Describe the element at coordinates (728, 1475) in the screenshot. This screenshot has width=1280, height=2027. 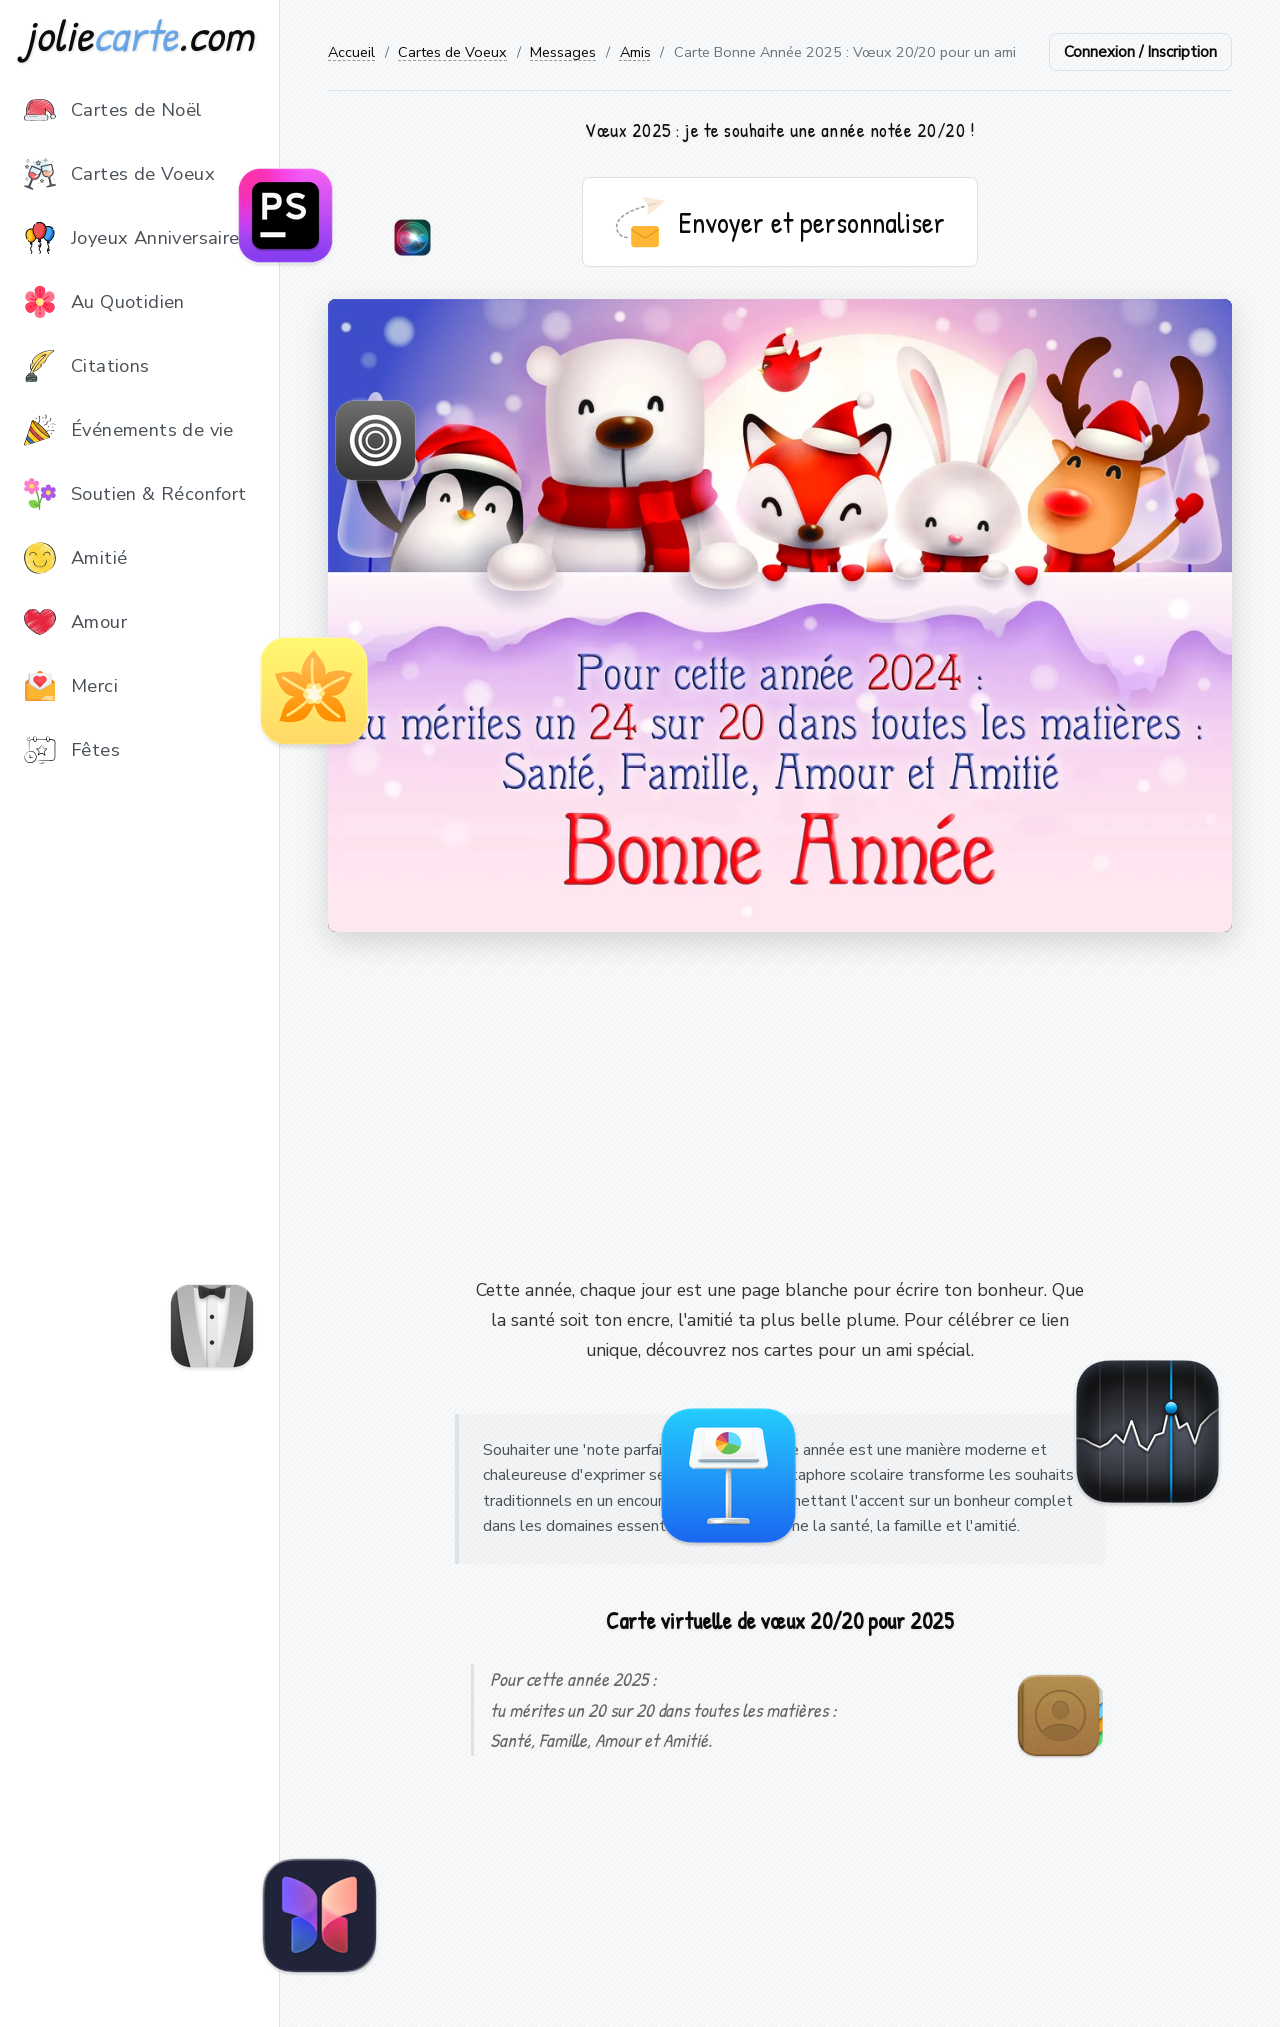
I see `open Apple Keynote presentation app` at that location.